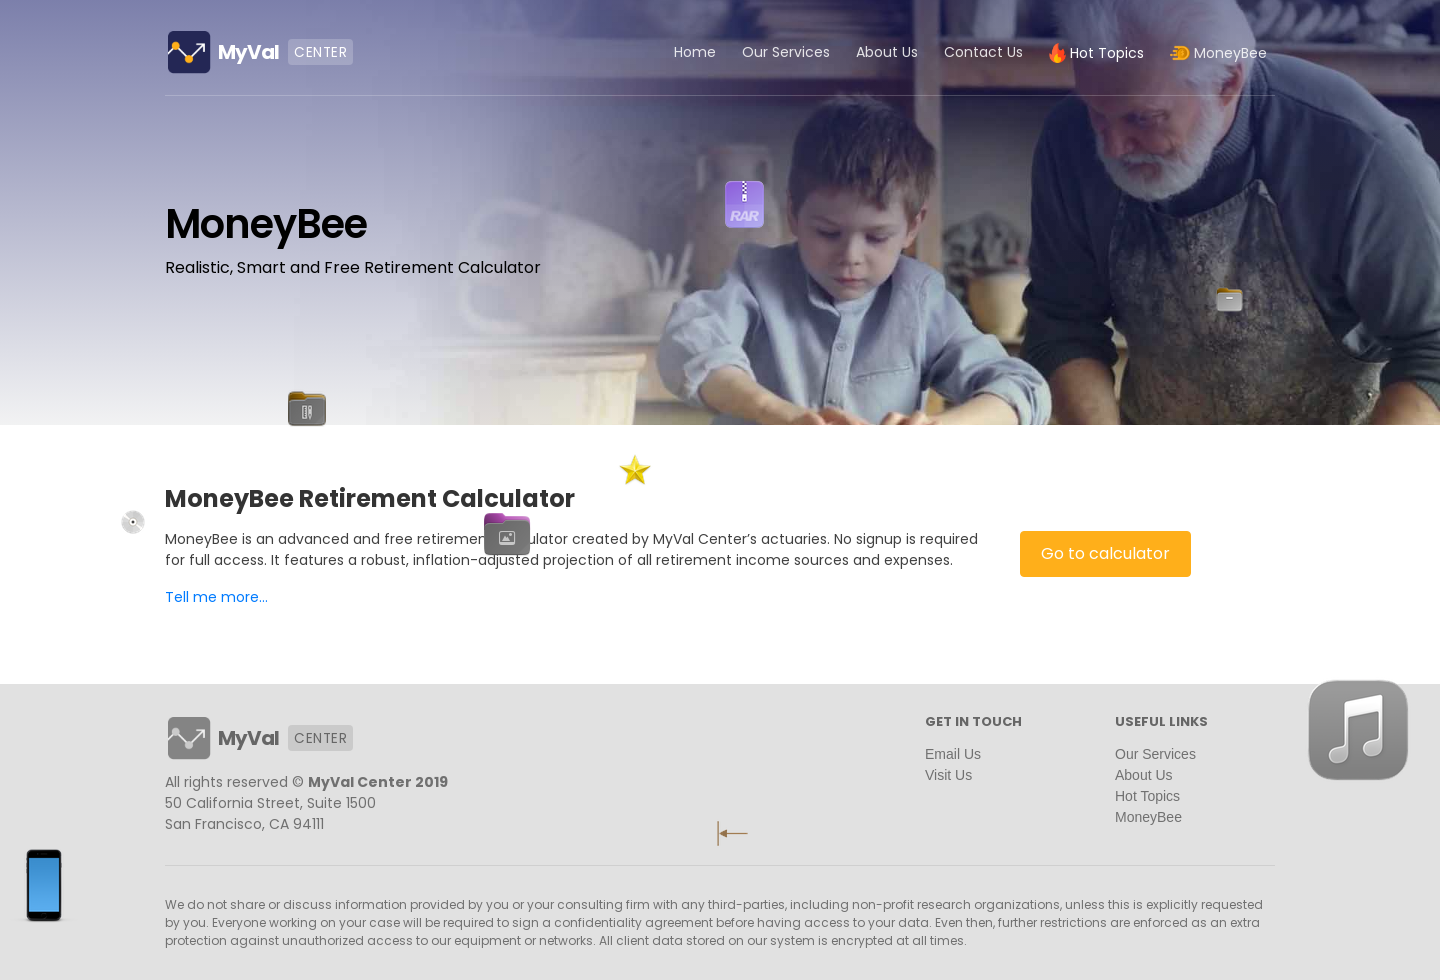 The image size is (1440, 980). Describe the element at coordinates (307, 408) in the screenshot. I see `open templates folder` at that location.